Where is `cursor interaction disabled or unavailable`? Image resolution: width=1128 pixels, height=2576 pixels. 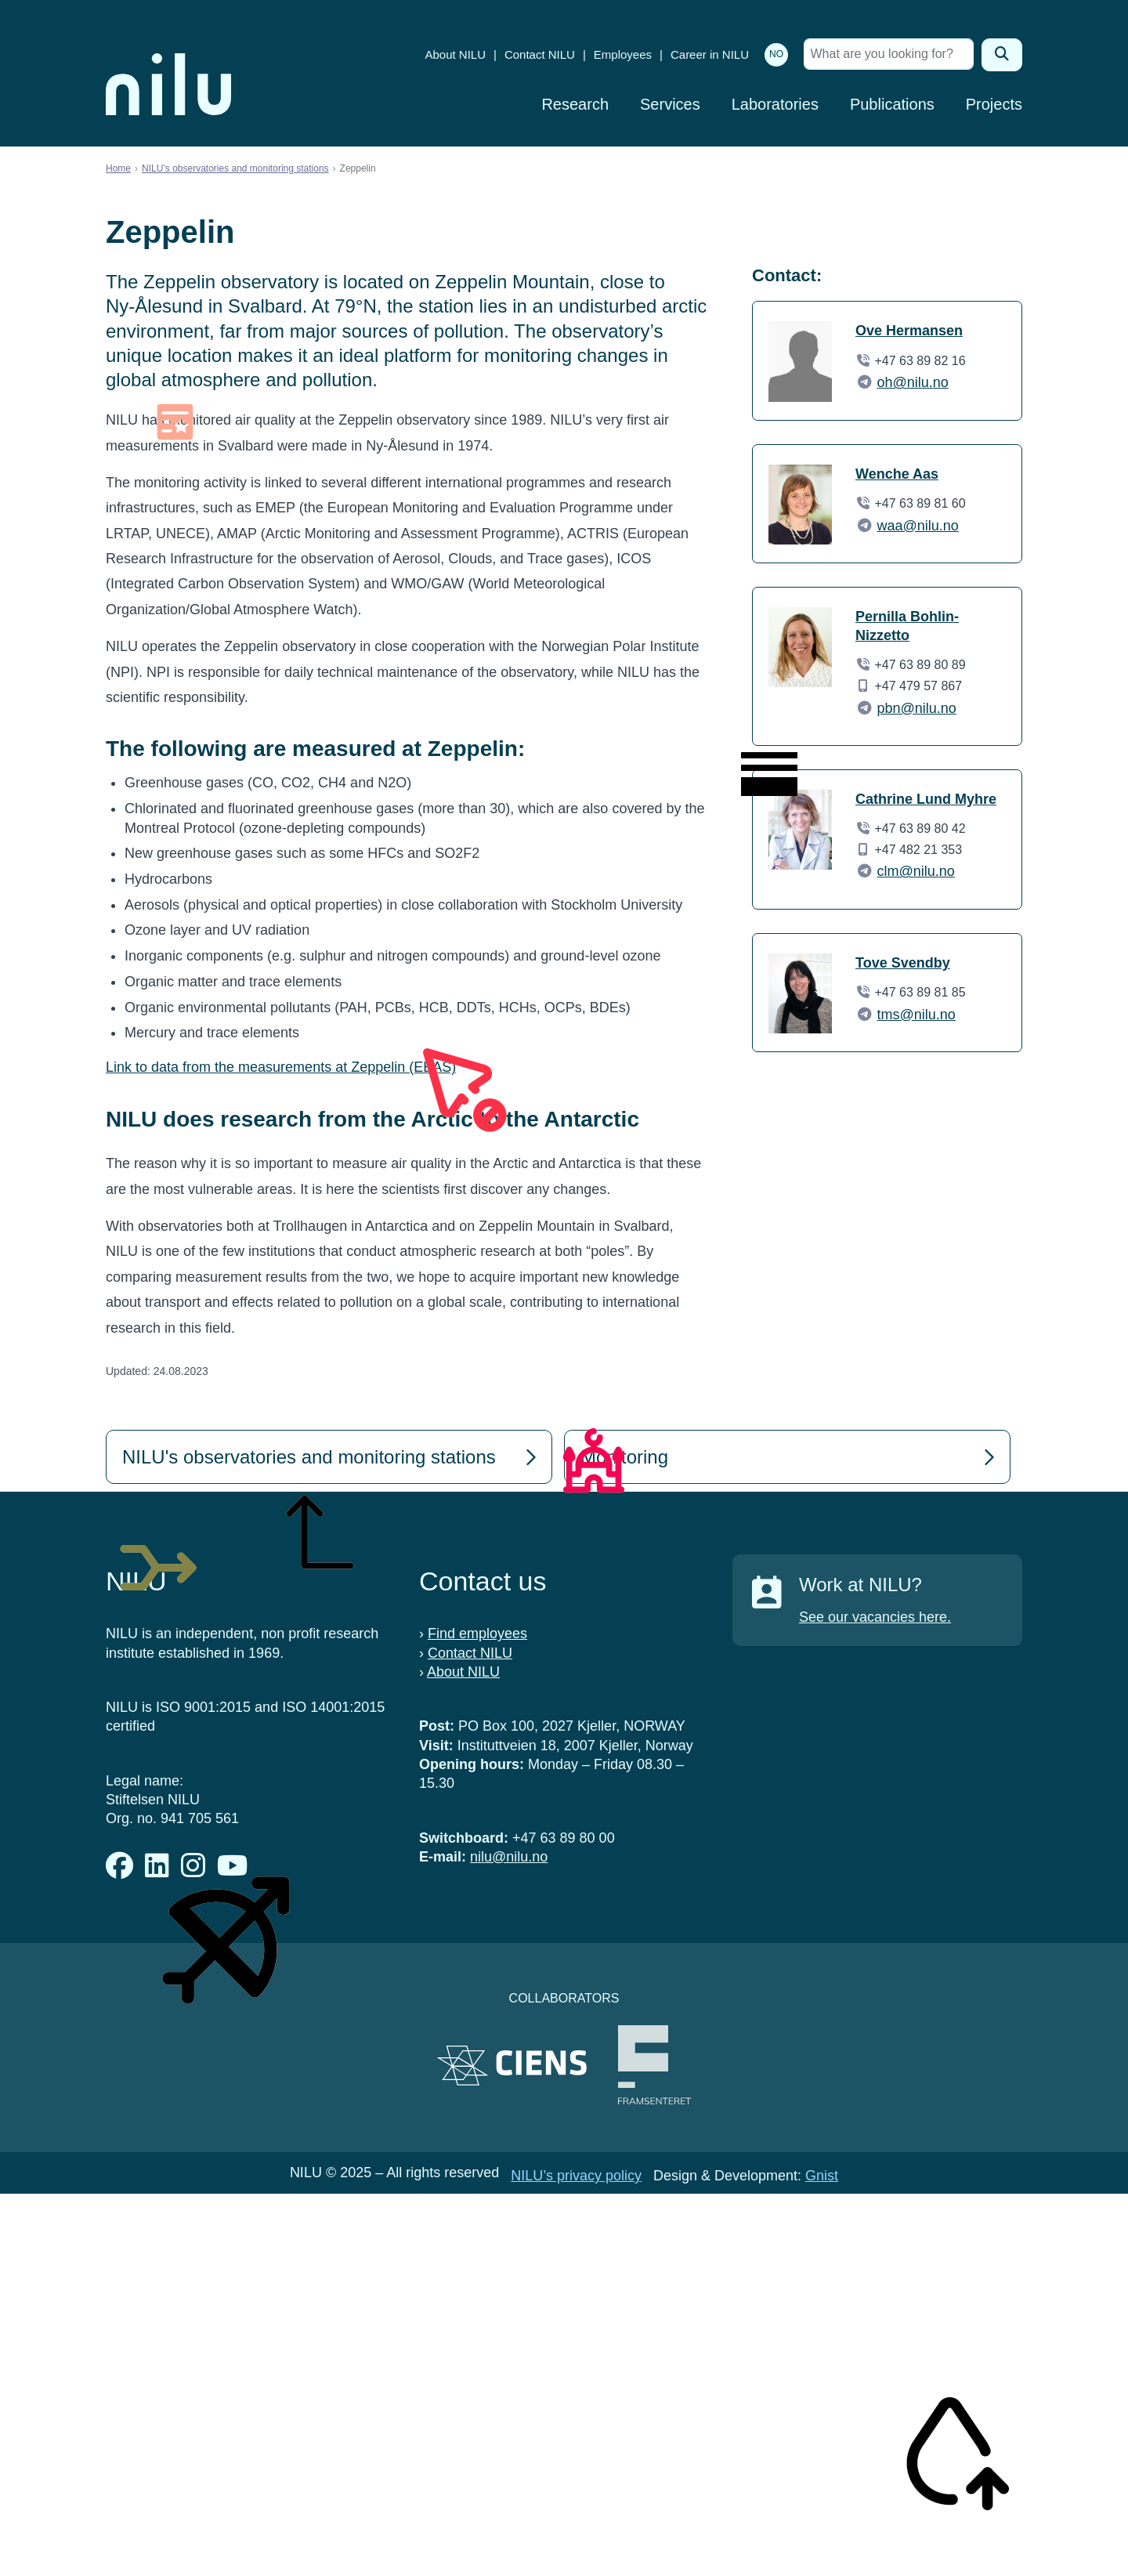 cursor interaction disabled or unavailable is located at coordinates (461, 1086).